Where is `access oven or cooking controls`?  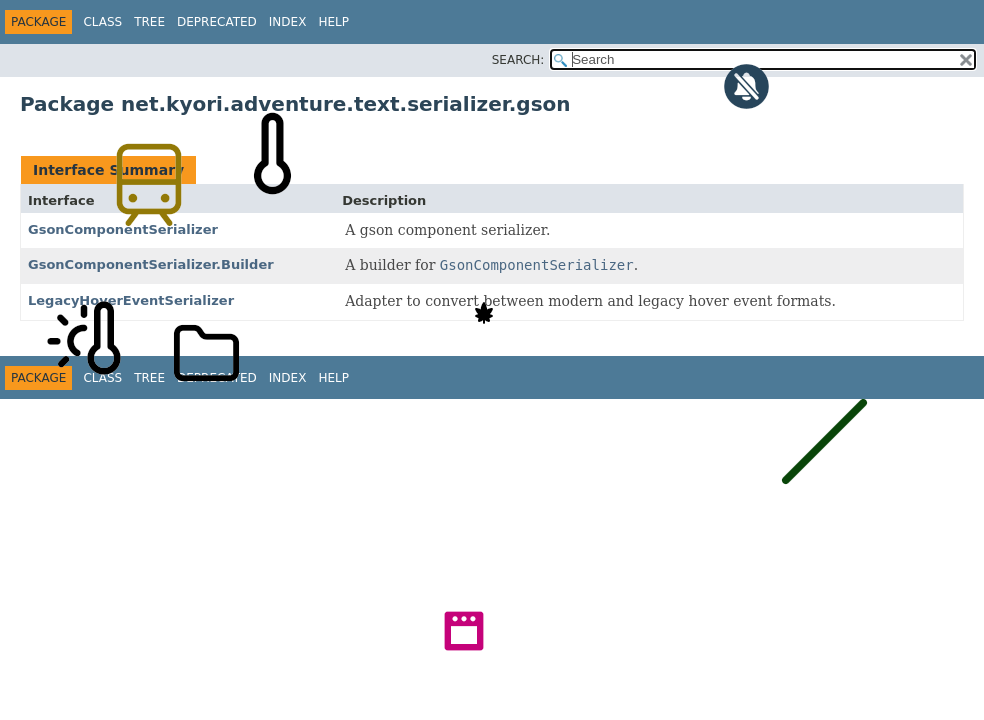 access oven or cooking controls is located at coordinates (464, 631).